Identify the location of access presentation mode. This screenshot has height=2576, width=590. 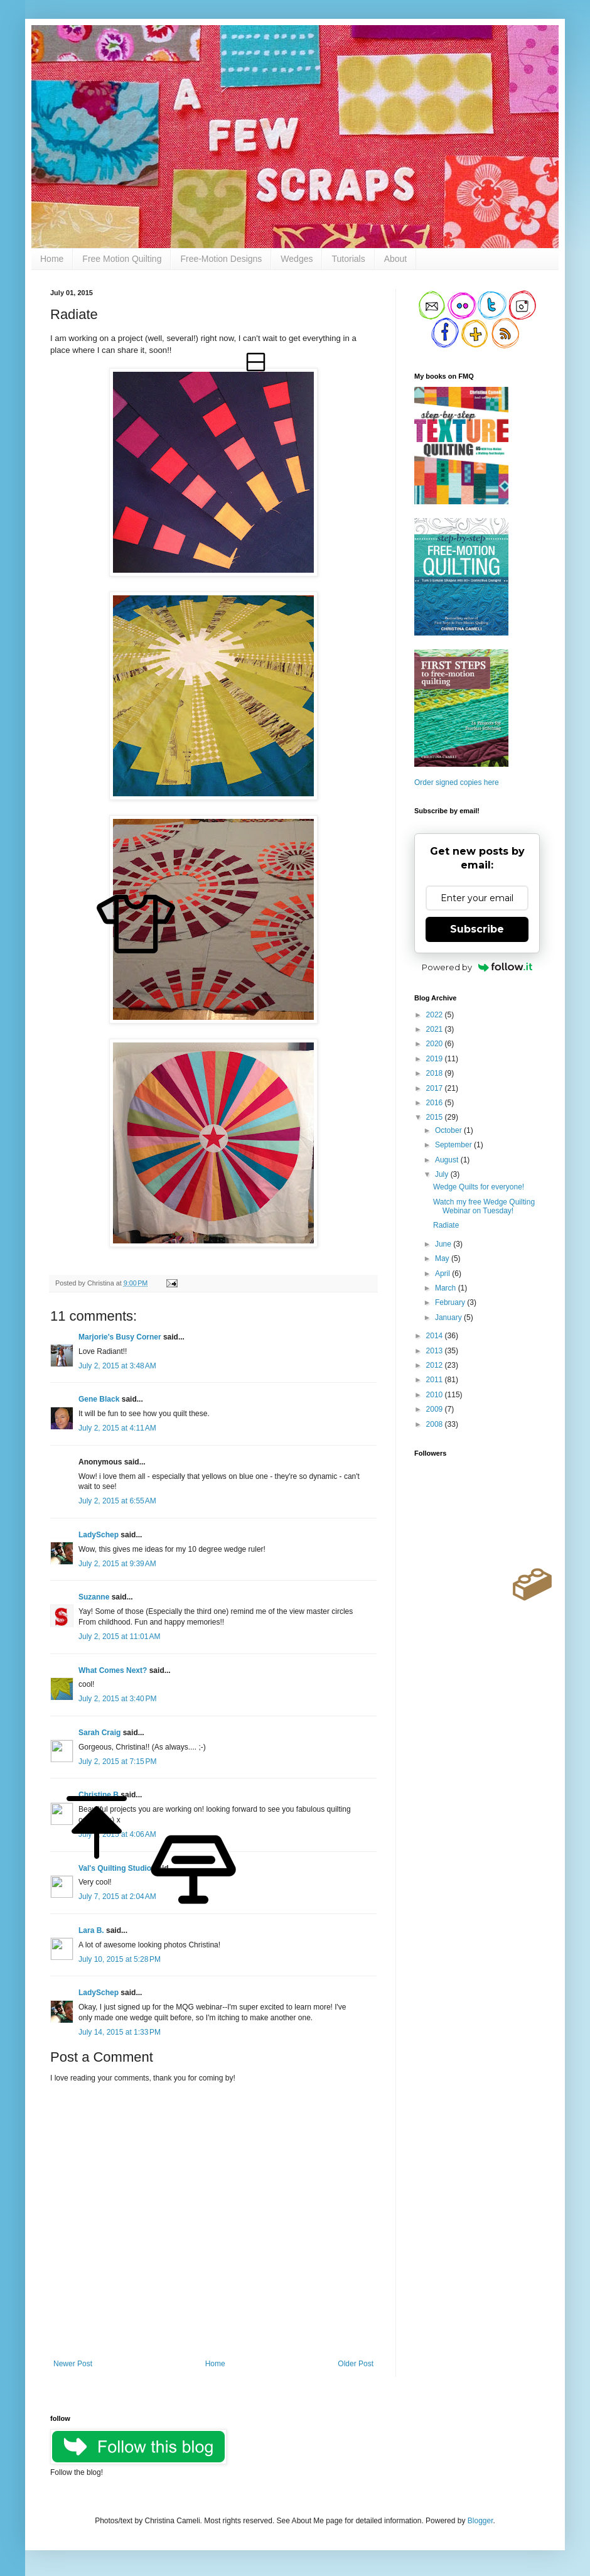
(193, 1870).